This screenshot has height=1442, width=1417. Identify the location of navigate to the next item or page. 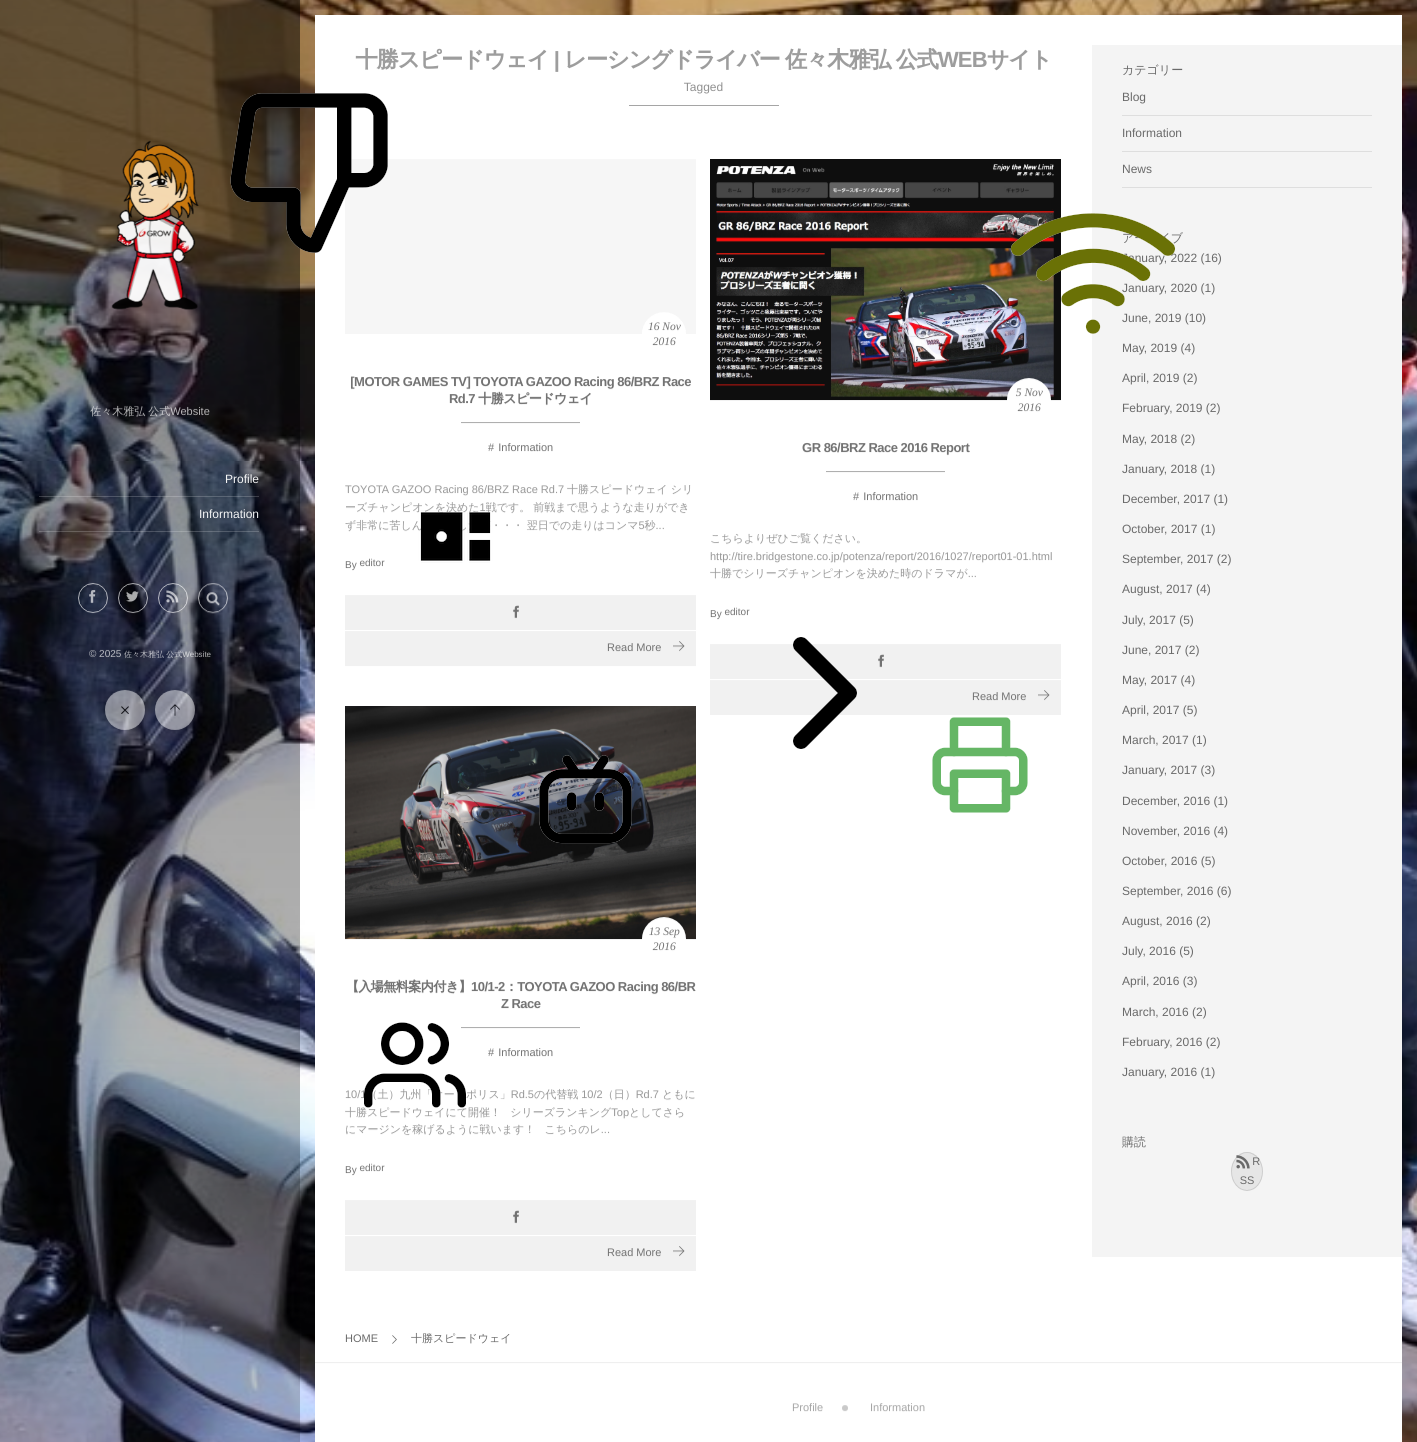
(825, 693).